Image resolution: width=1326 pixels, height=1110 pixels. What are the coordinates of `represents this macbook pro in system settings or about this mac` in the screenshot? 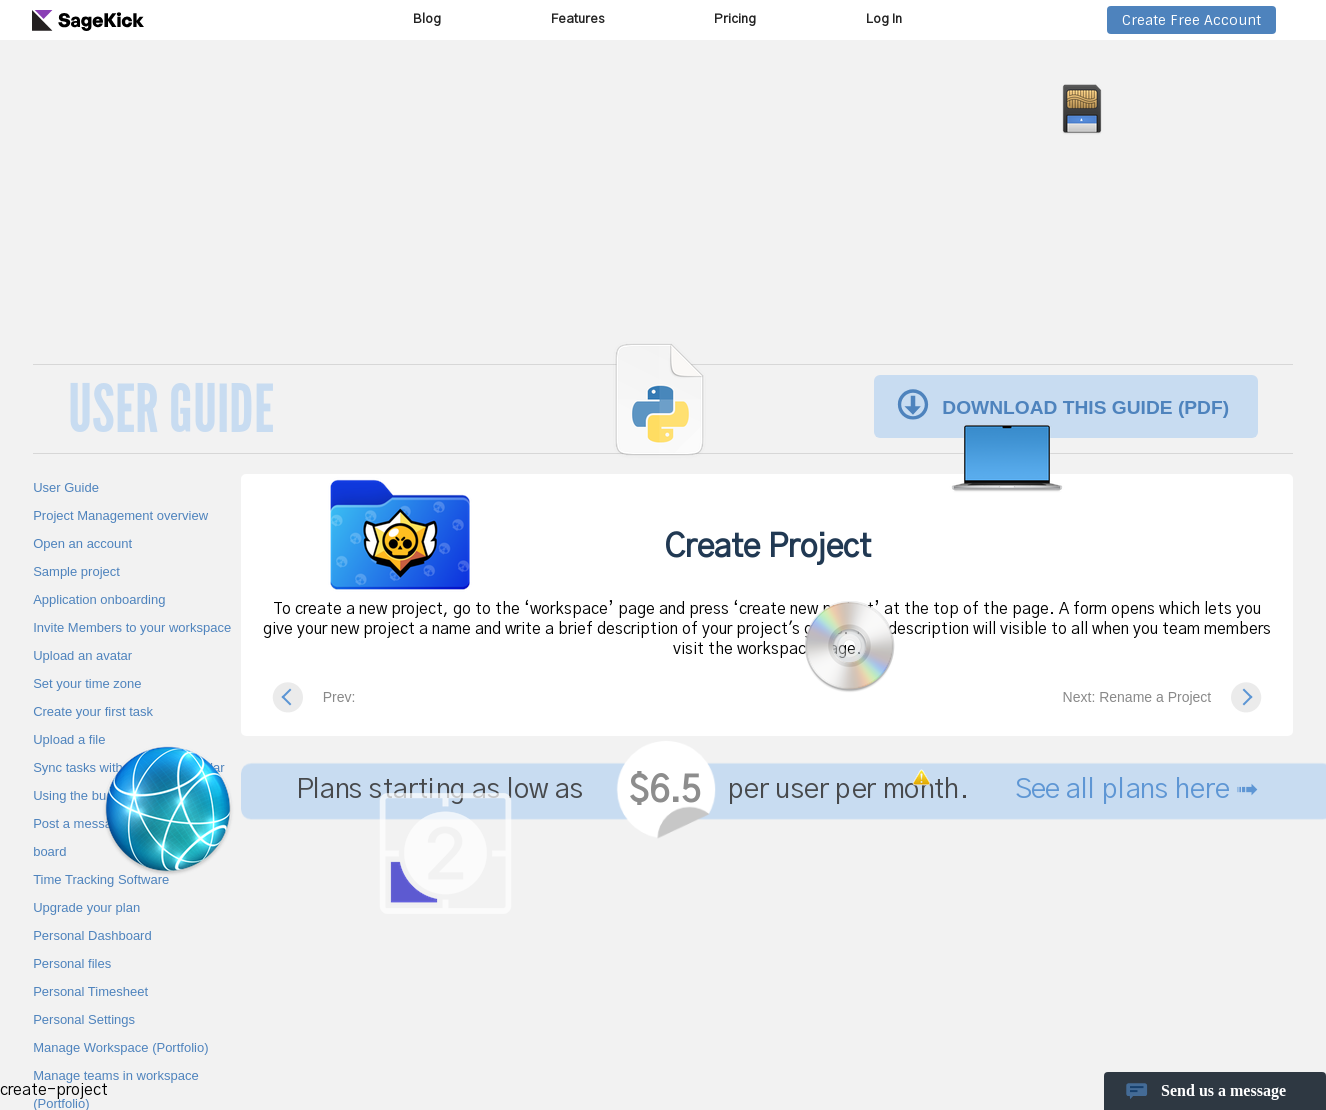 It's located at (1007, 454).